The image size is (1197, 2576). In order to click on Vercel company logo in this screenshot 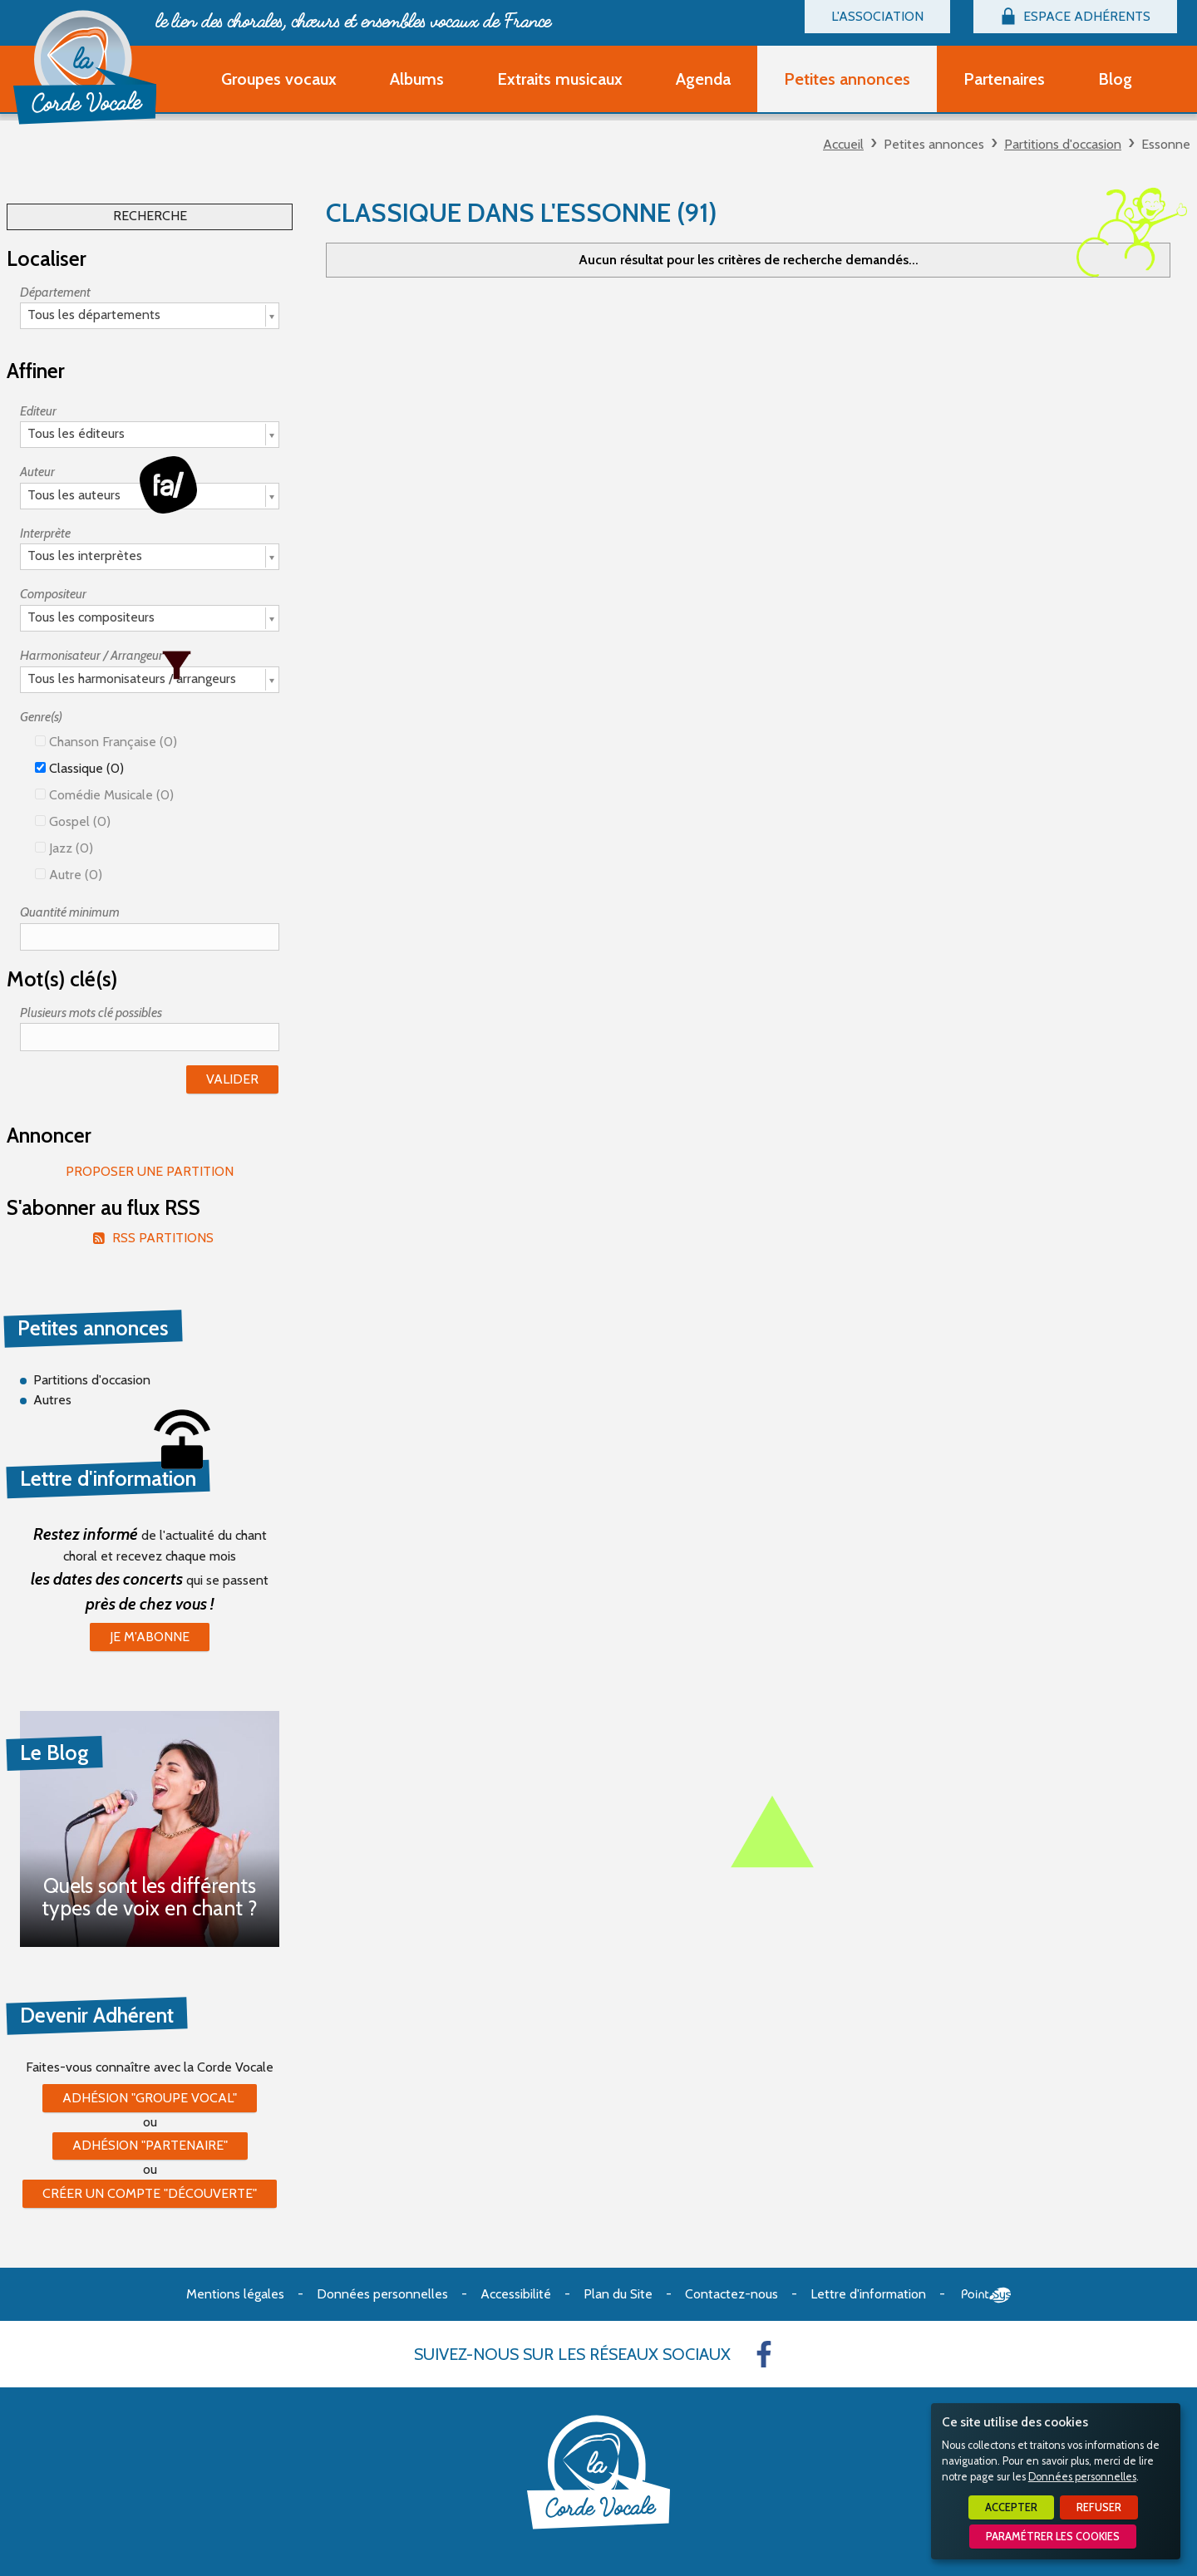, I will do `click(772, 1831)`.